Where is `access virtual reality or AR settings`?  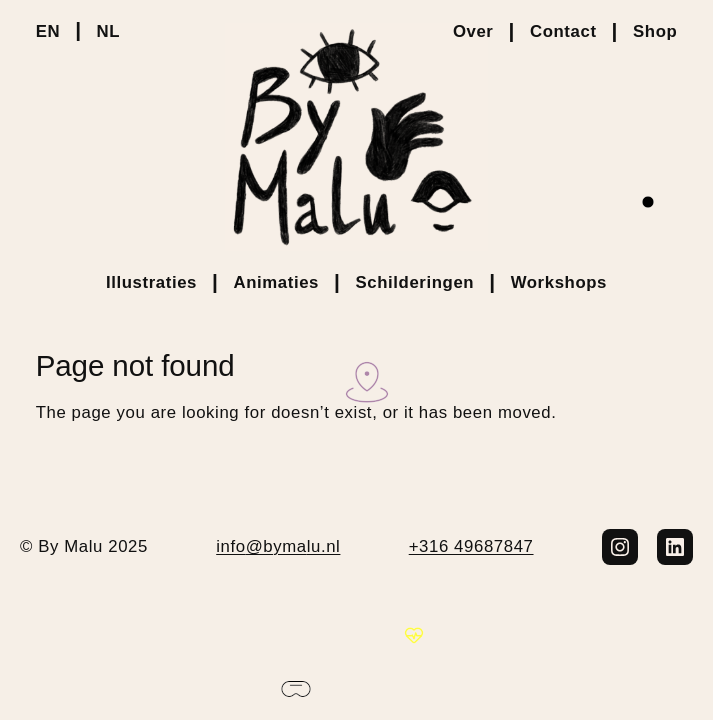
access virtual reality or AR settings is located at coordinates (296, 689).